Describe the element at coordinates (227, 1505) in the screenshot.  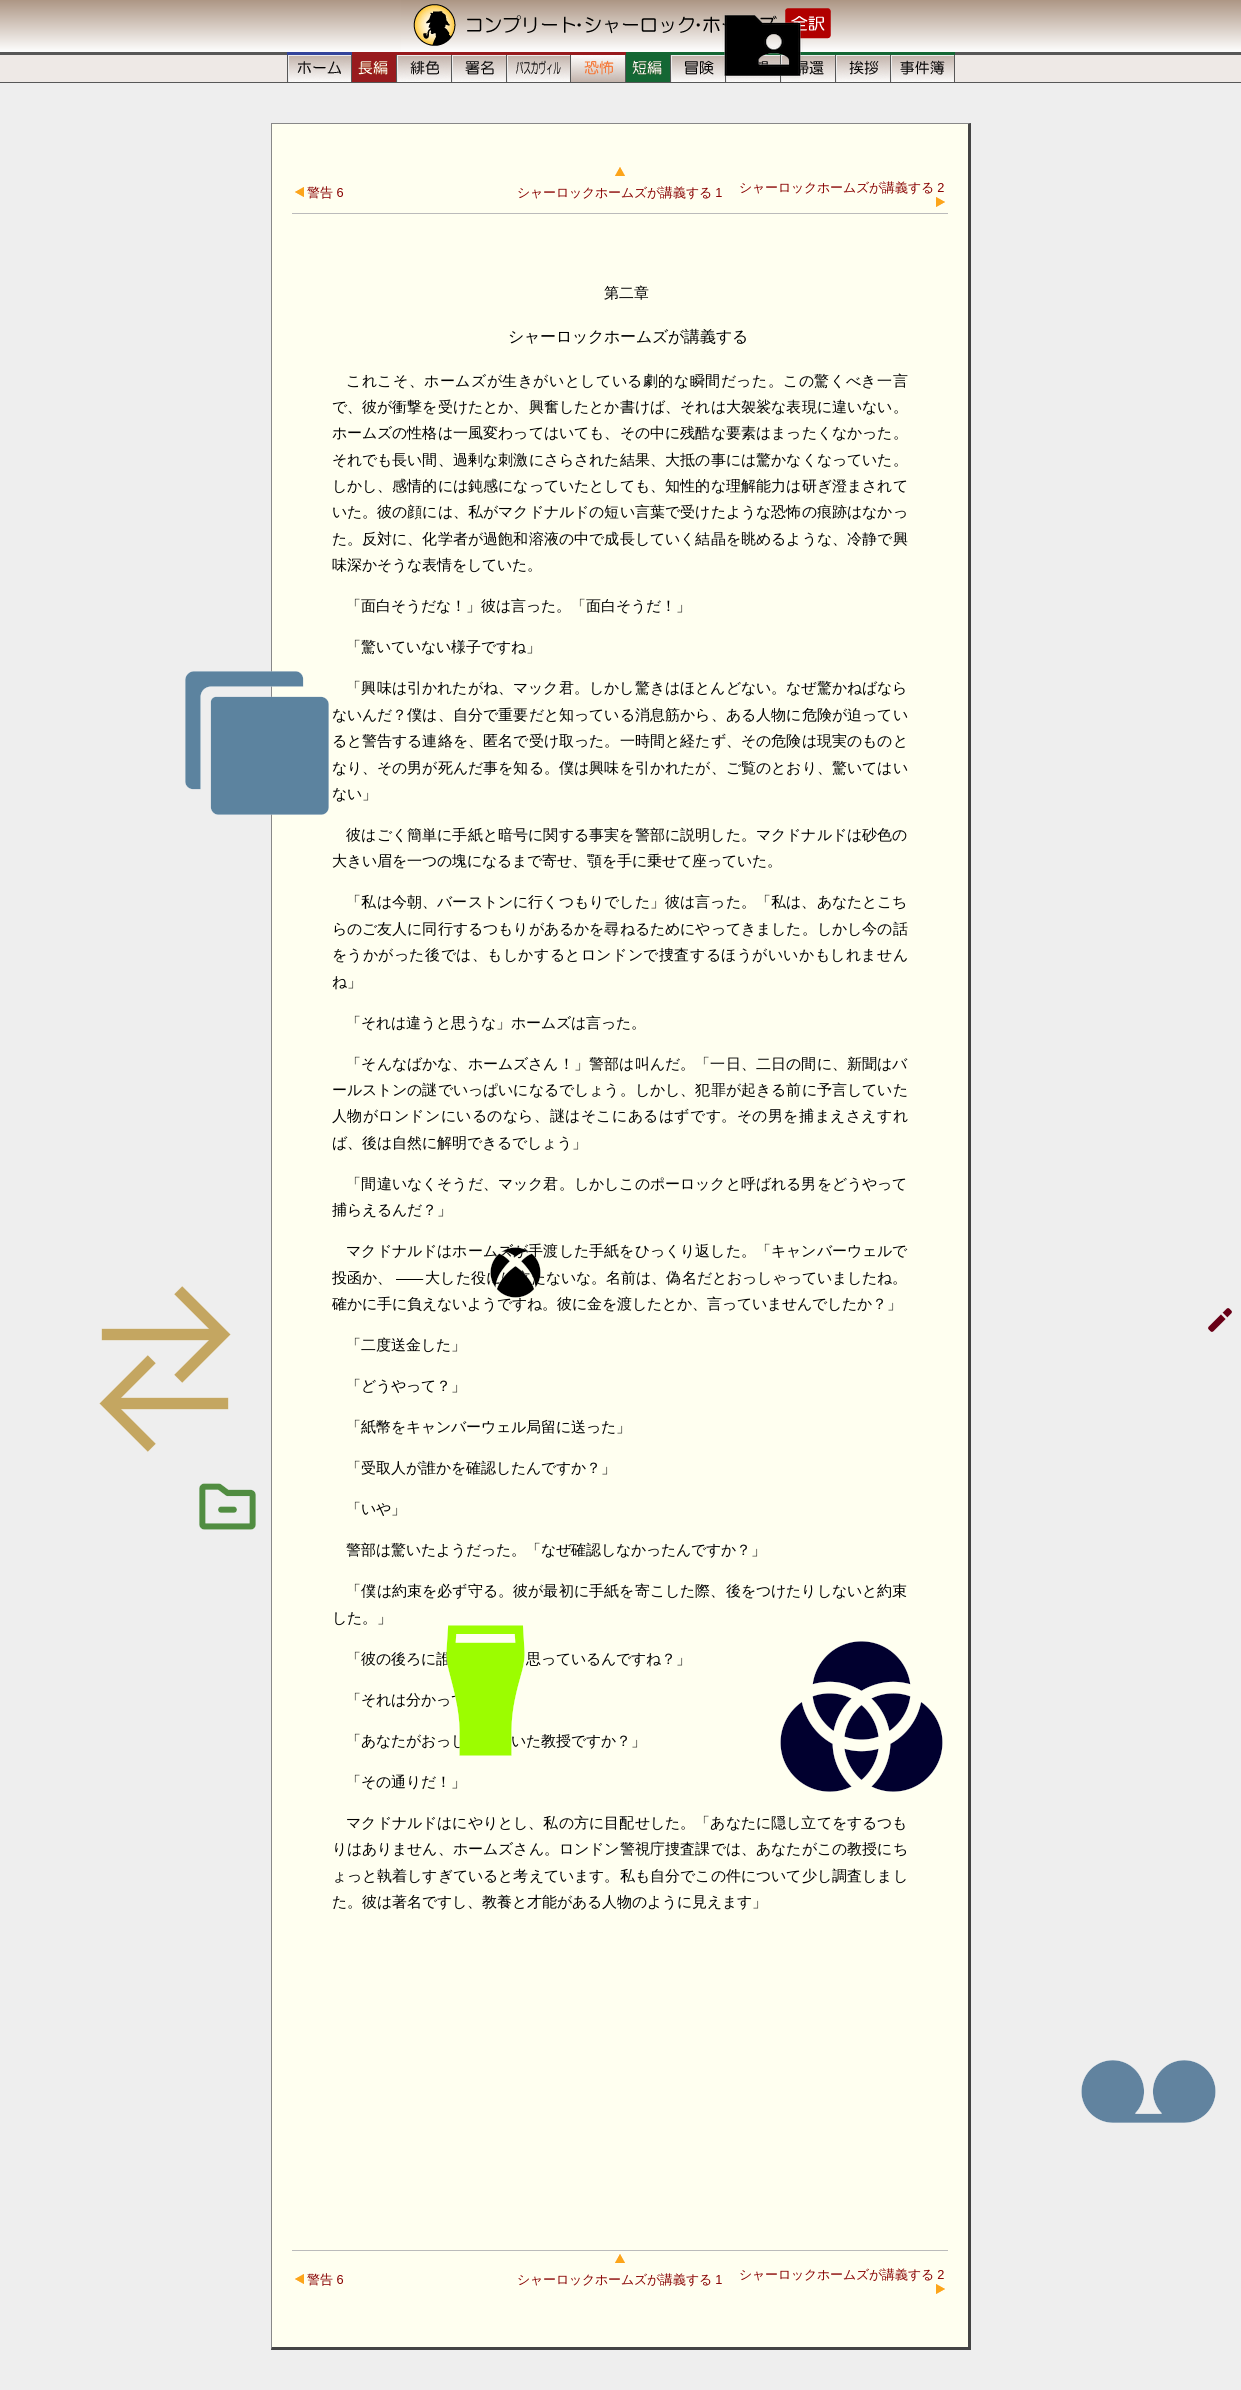
I see `remove a folder` at that location.